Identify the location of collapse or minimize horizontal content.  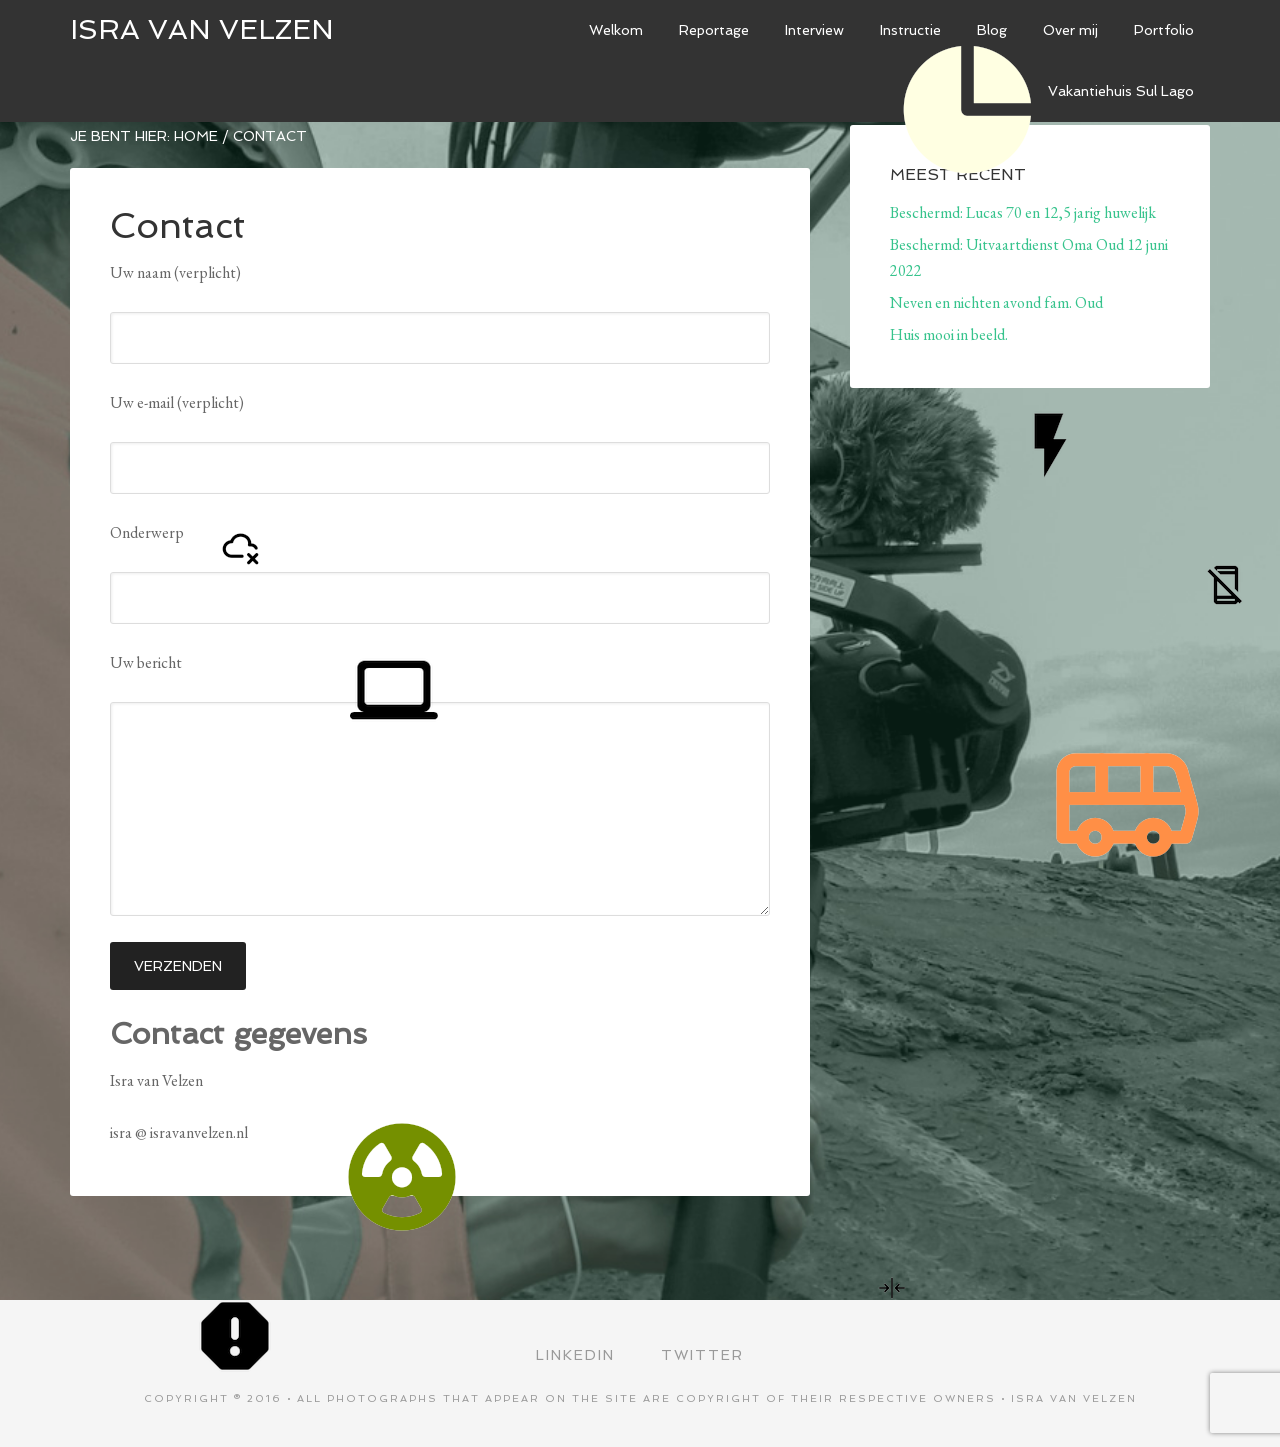
(892, 1288).